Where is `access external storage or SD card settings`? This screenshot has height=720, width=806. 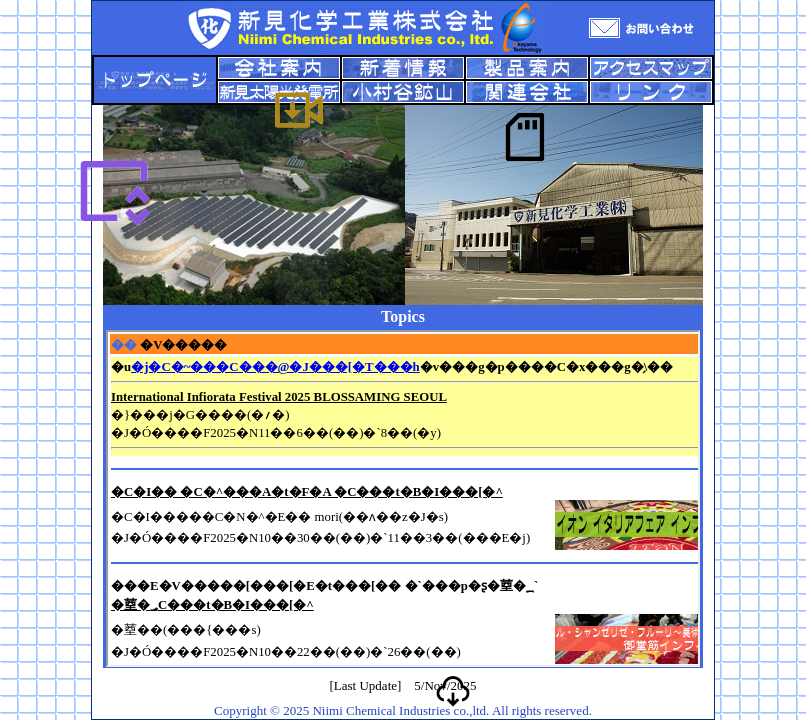 access external storage or SD card settings is located at coordinates (525, 137).